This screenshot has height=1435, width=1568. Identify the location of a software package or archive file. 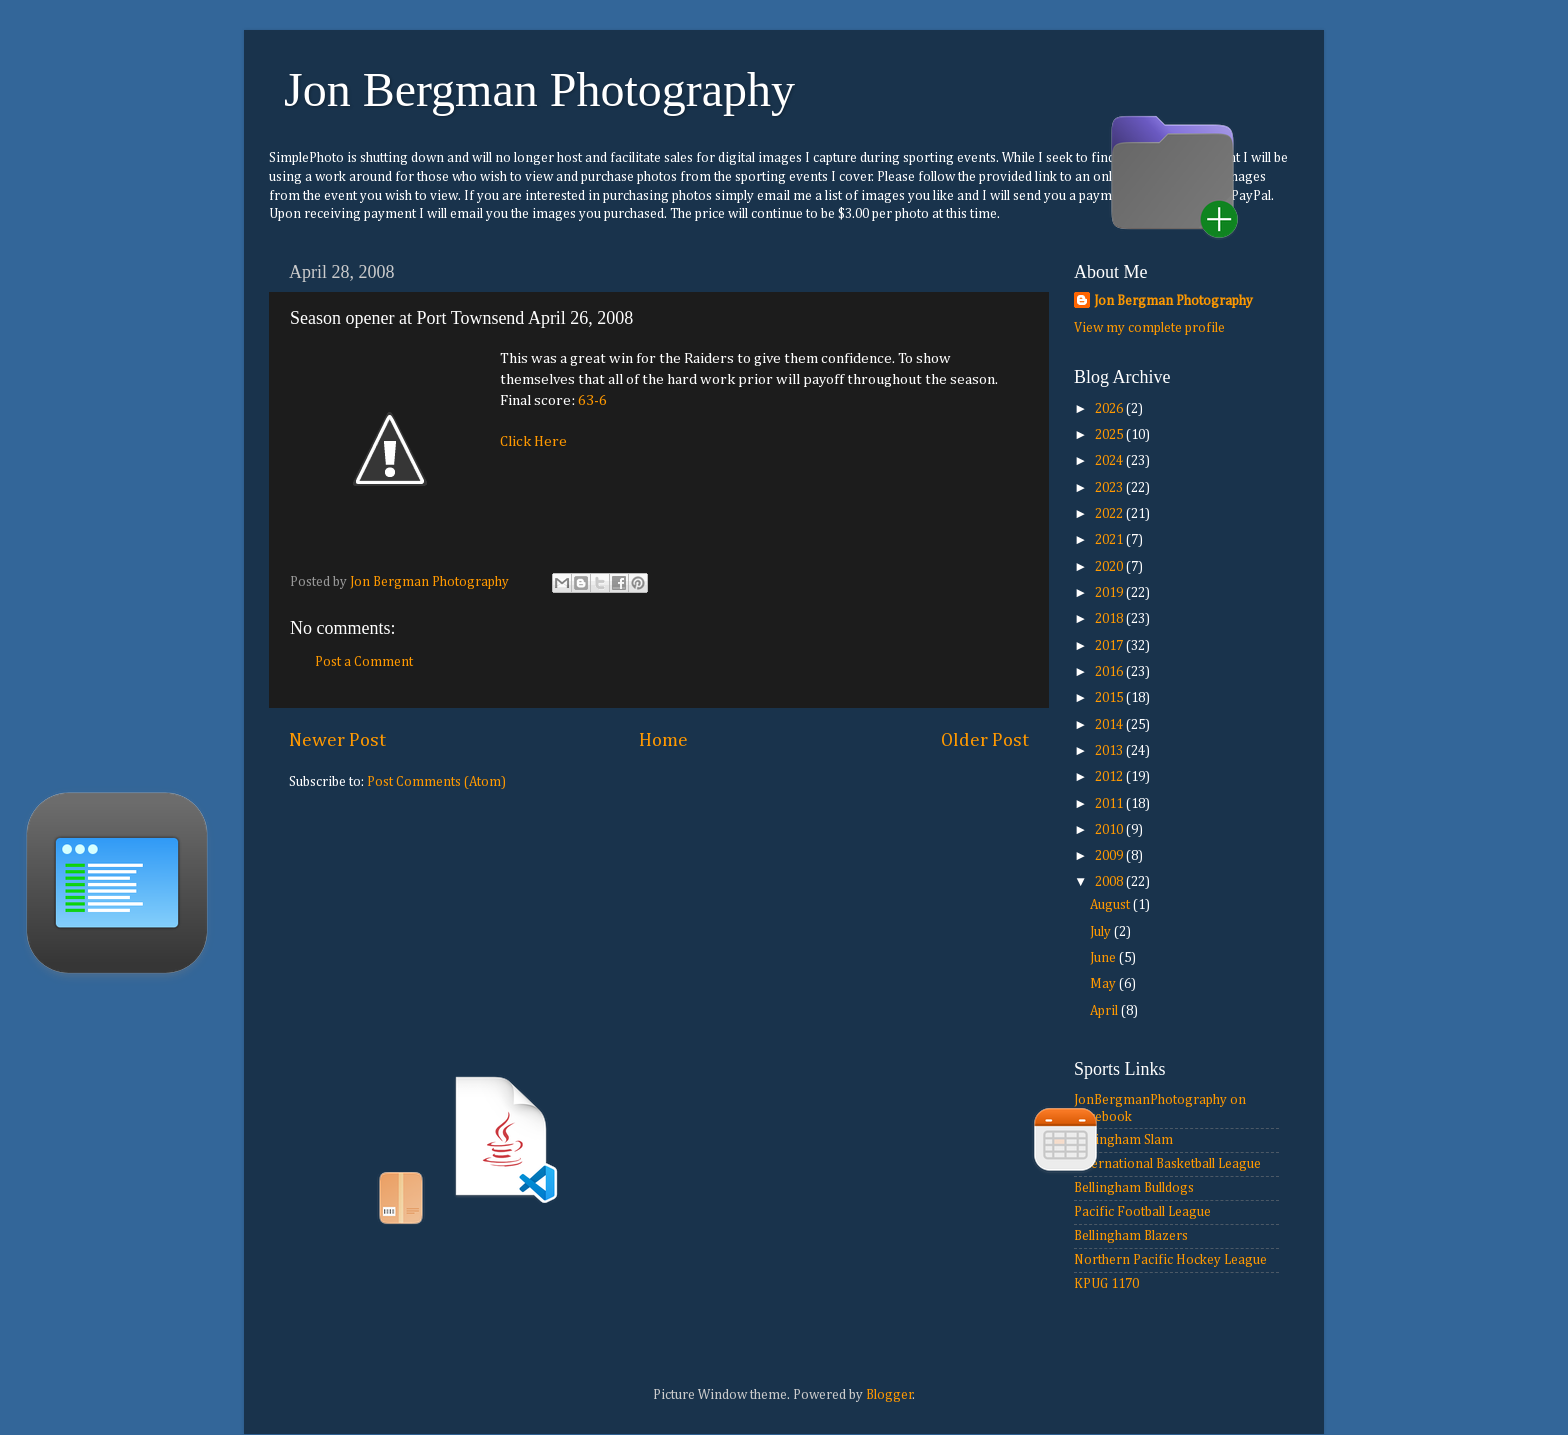
(401, 1198).